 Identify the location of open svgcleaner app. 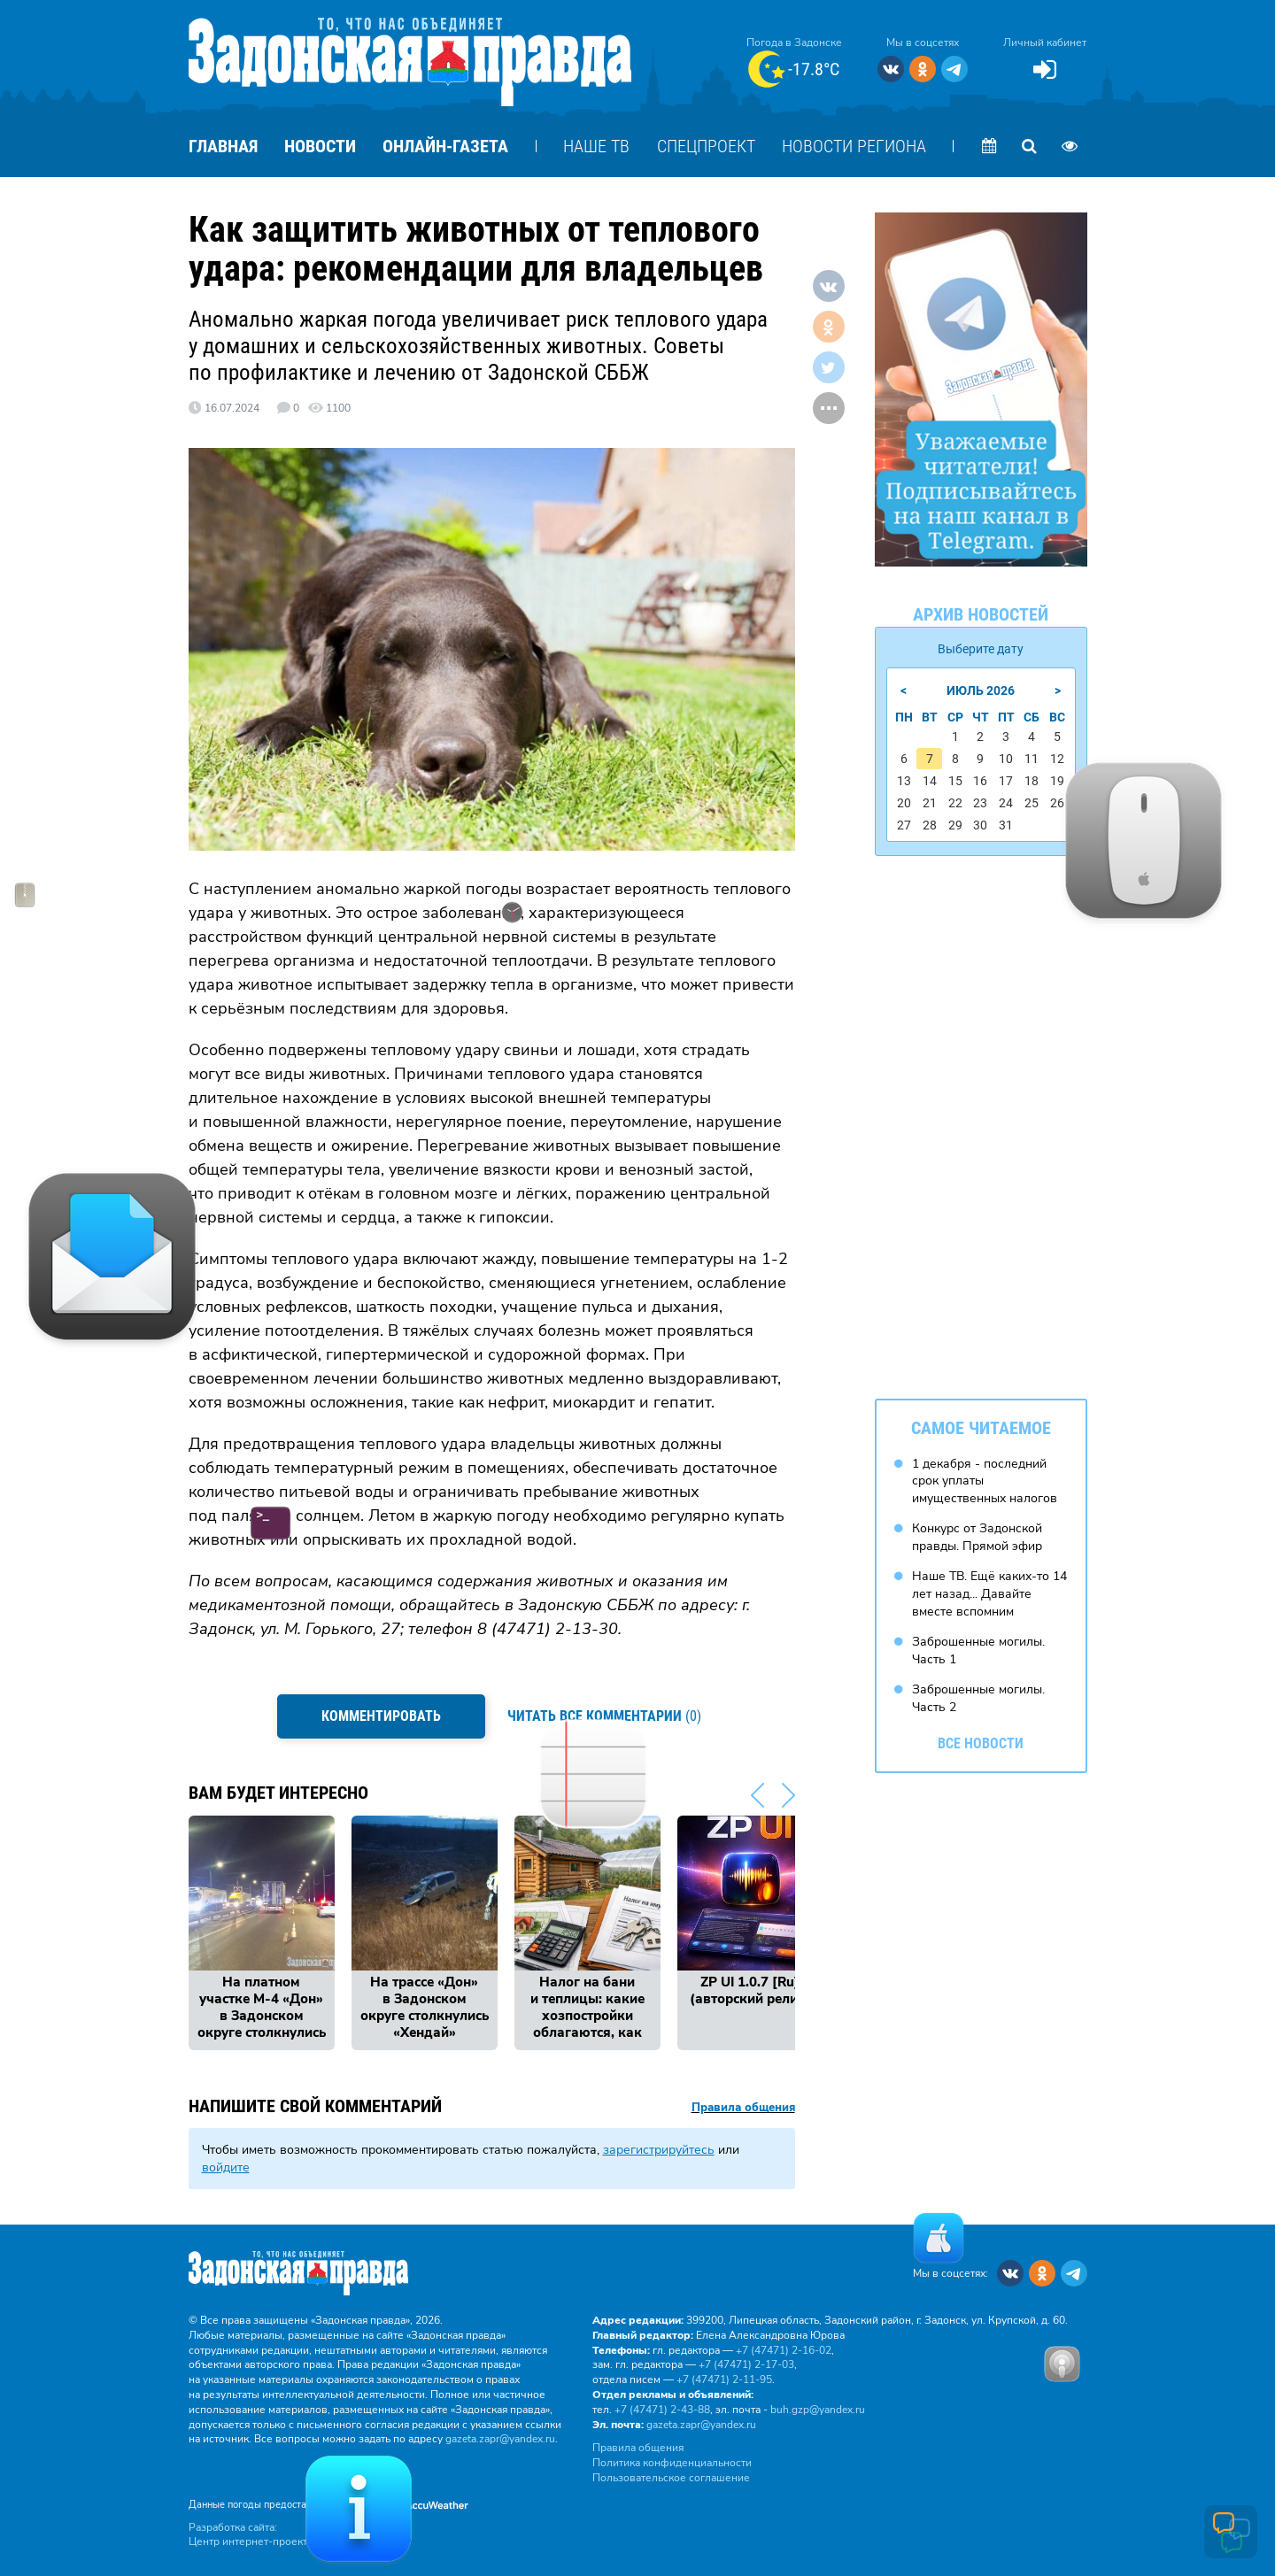
(939, 2238).